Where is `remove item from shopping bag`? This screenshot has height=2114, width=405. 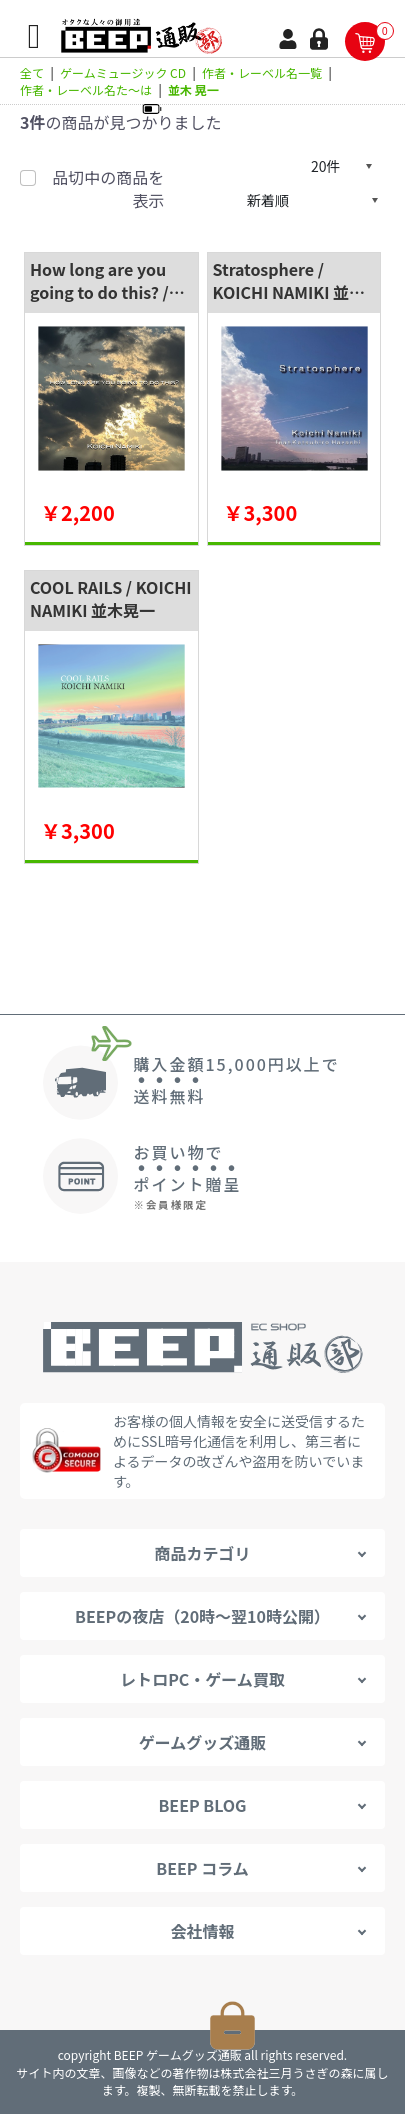 remove item from shopping bag is located at coordinates (232, 2025).